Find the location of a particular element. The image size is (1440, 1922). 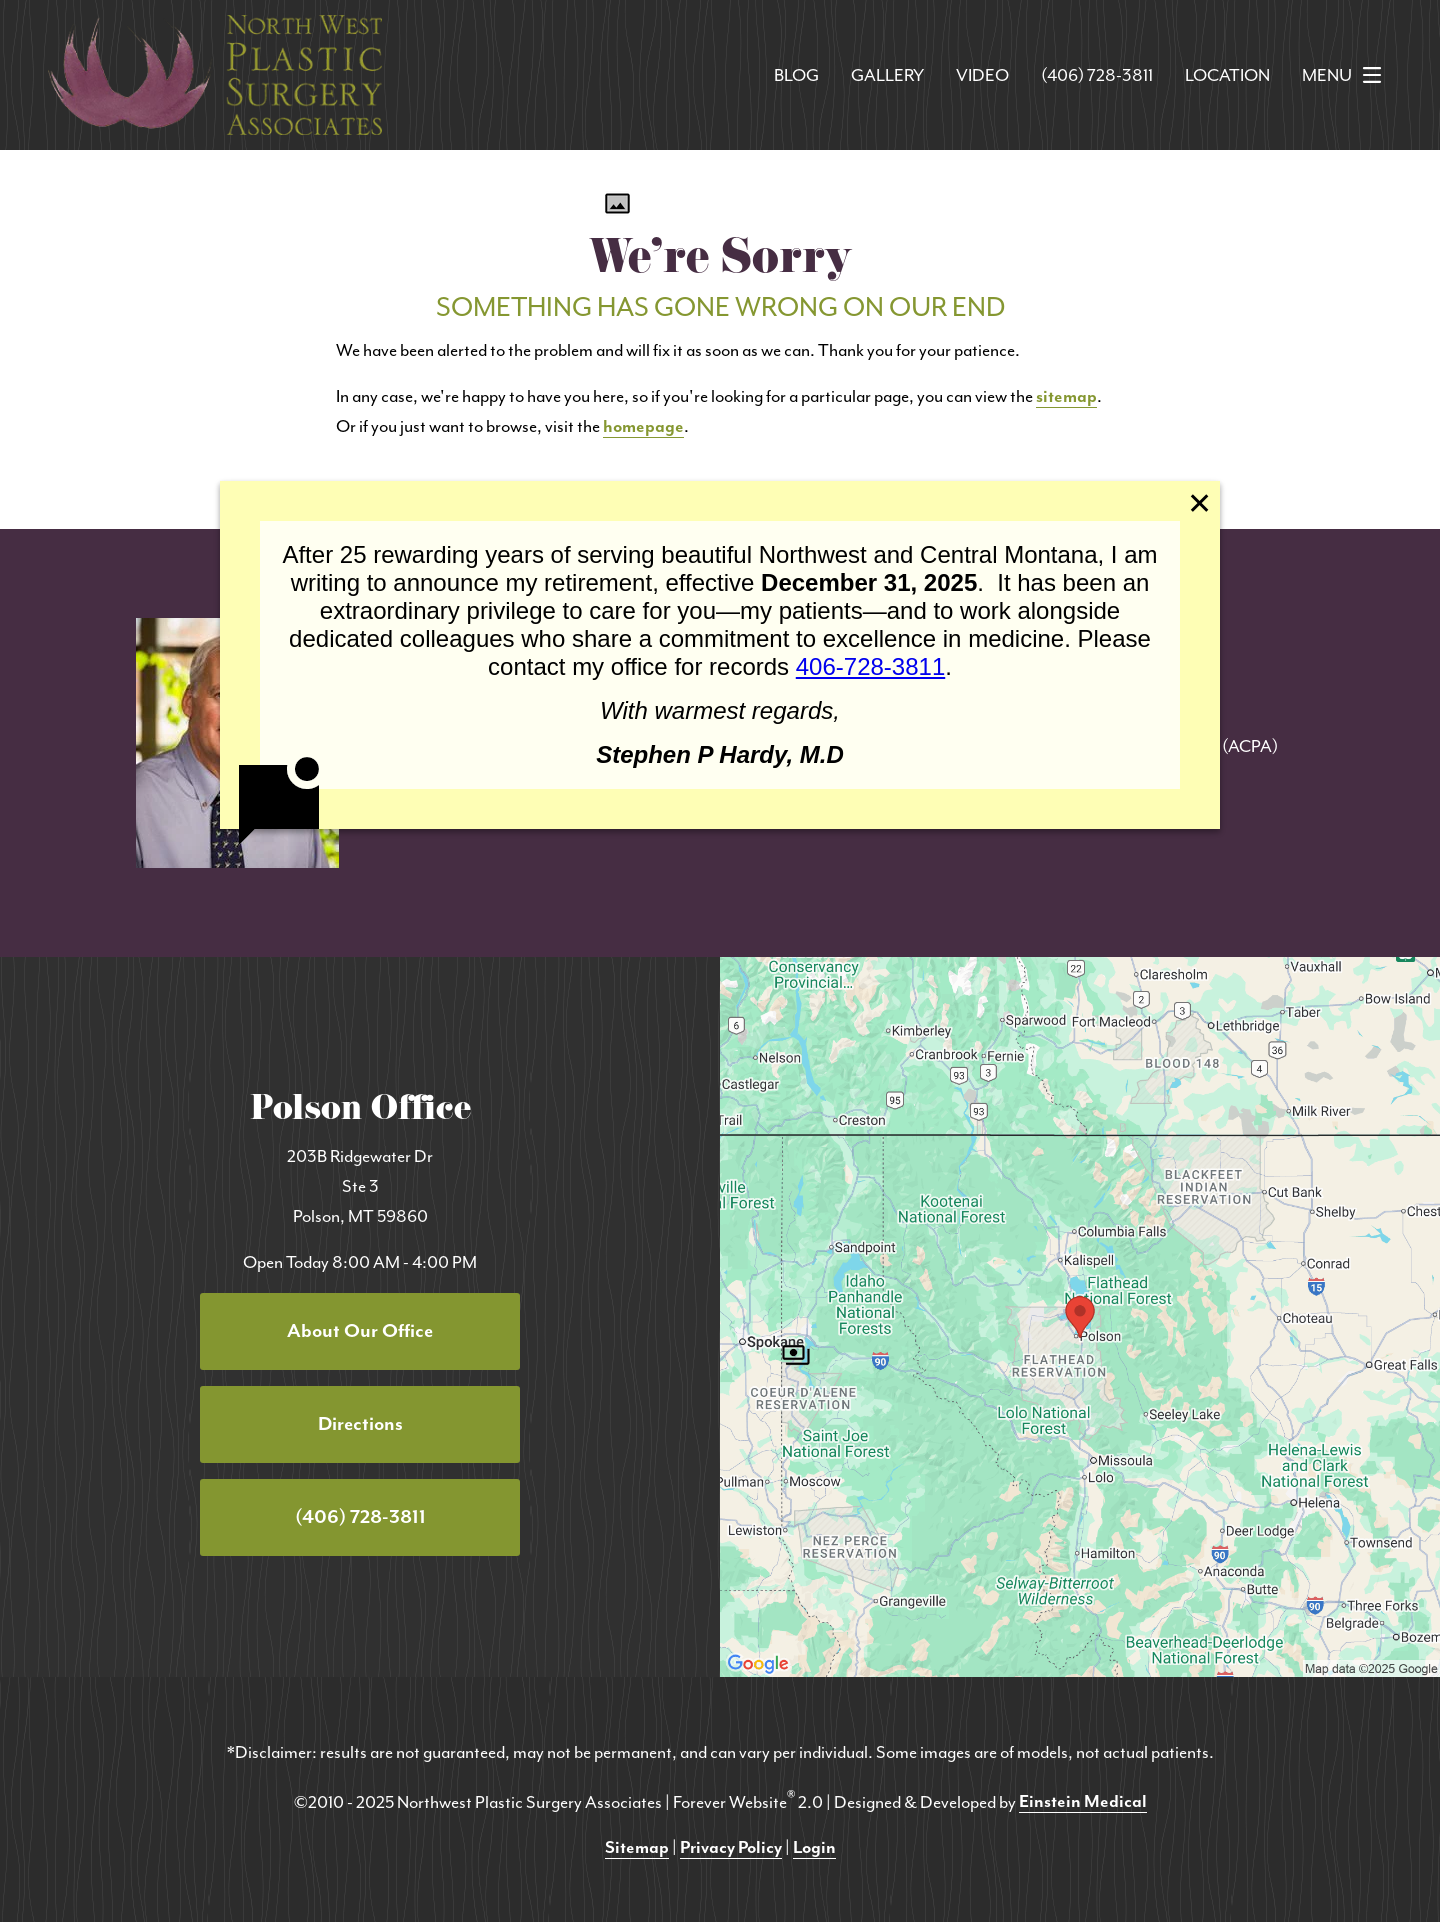

indicates unread messages in chat is located at coordinates (279, 805).